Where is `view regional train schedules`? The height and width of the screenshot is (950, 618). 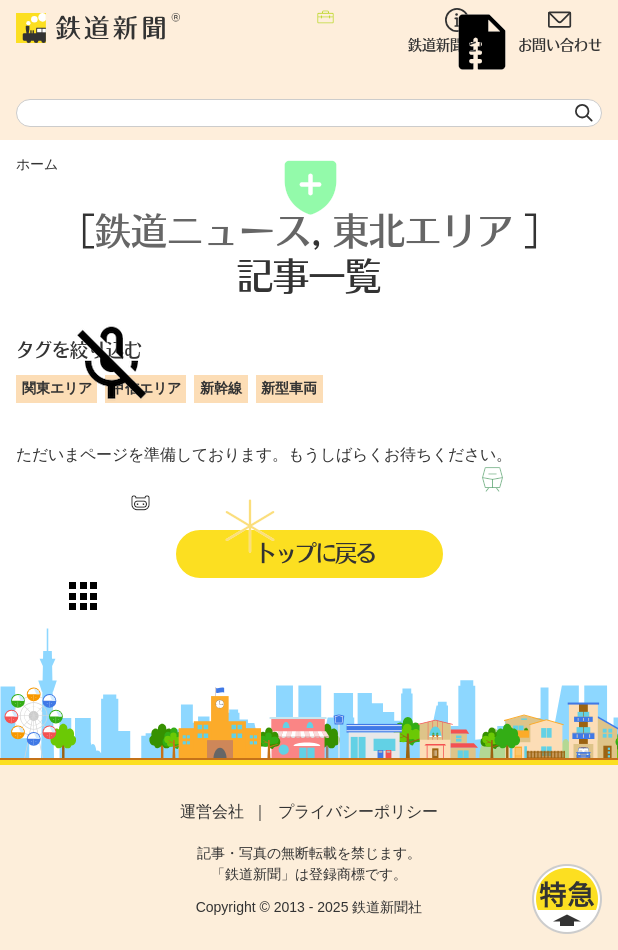 view regional train schedules is located at coordinates (492, 478).